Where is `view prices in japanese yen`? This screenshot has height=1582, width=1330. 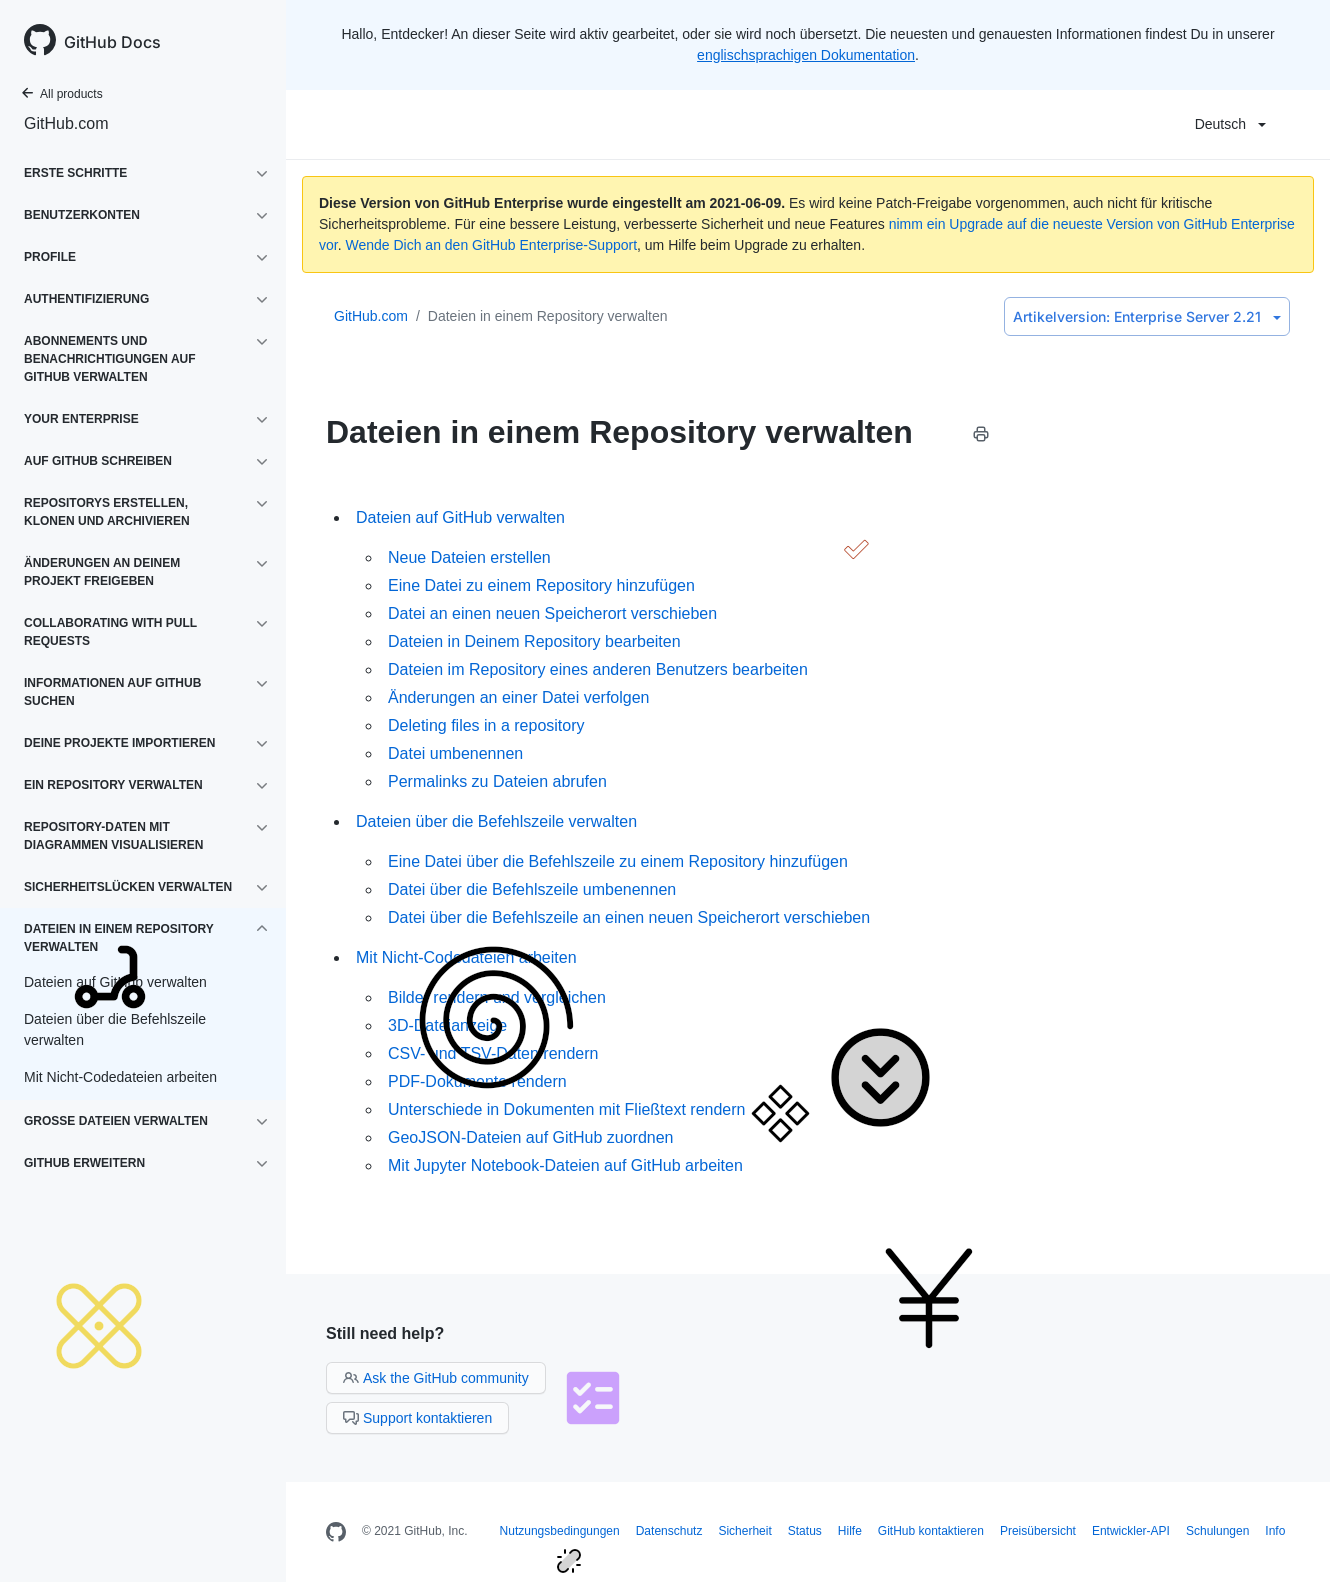 view prices in japanese yen is located at coordinates (929, 1296).